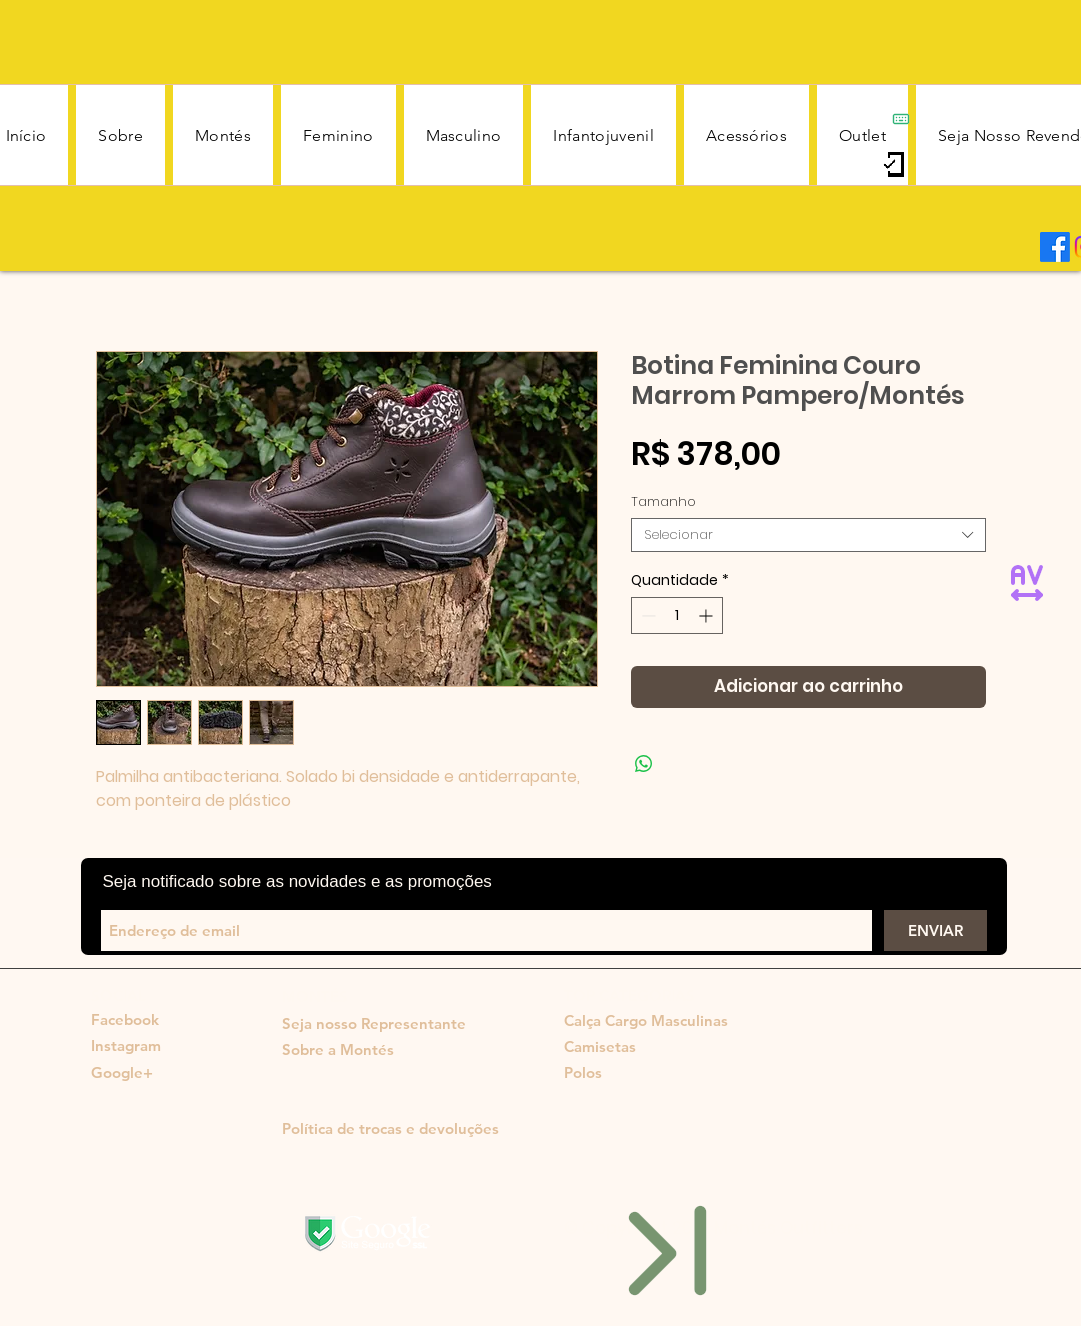 This screenshot has height=1326, width=1081. What do you see at coordinates (1027, 583) in the screenshot?
I see `adjust letter spacing in text` at bounding box center [1027, 583].